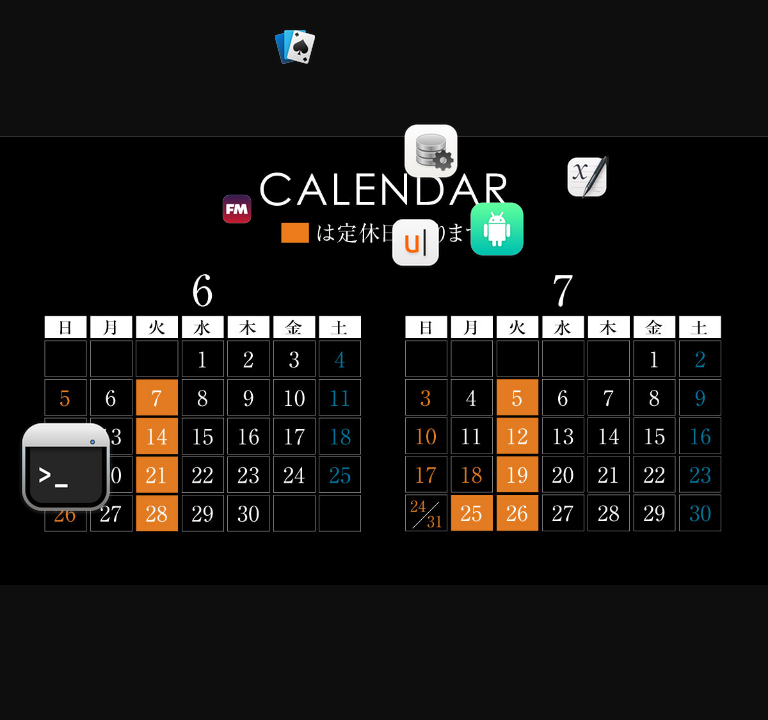 The image size is (768, 720). What do you see at coordinates (497, 229) in the screenshot?
I see `launch anbox android emulator` at bounding box center [497, 229].